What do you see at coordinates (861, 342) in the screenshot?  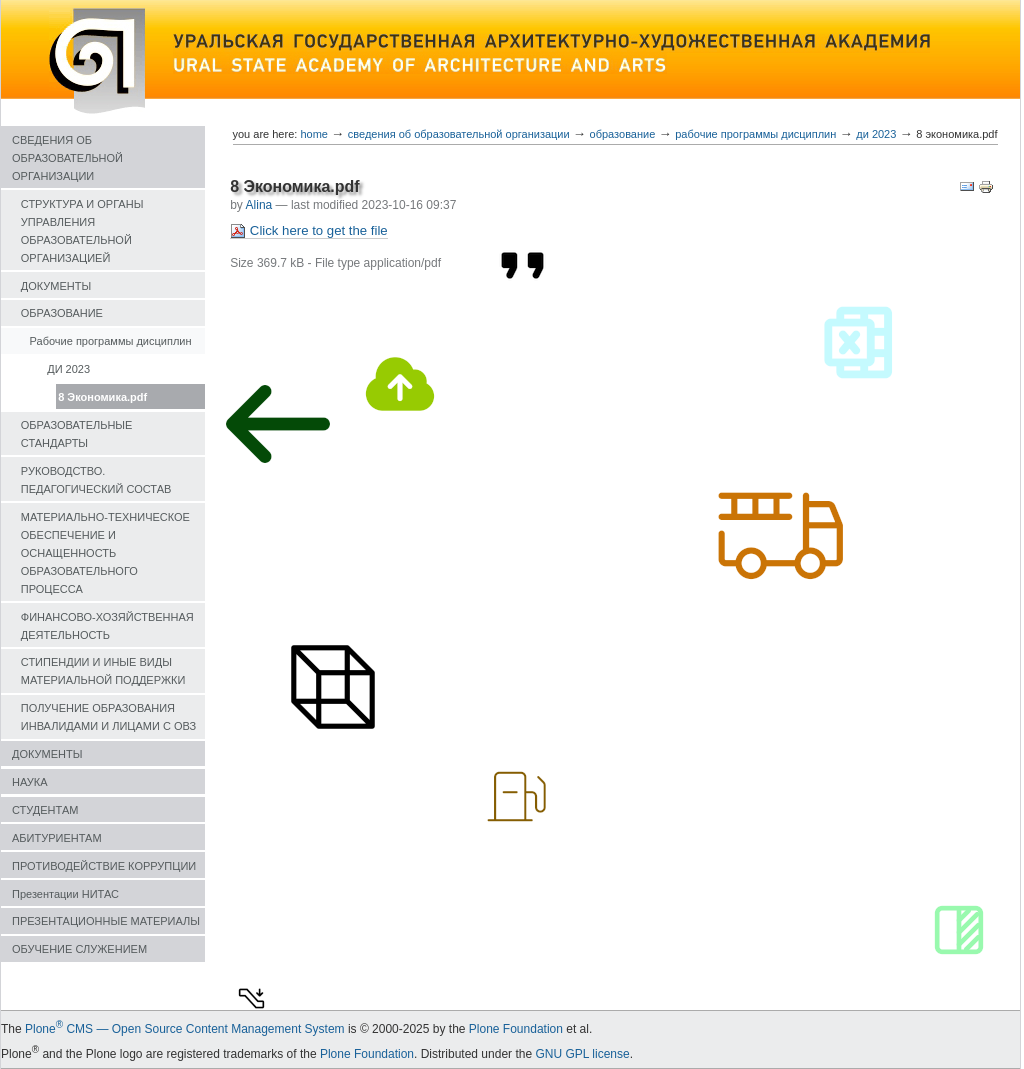 I see `open Microsoft Excel` at bounding box center [861, 342].